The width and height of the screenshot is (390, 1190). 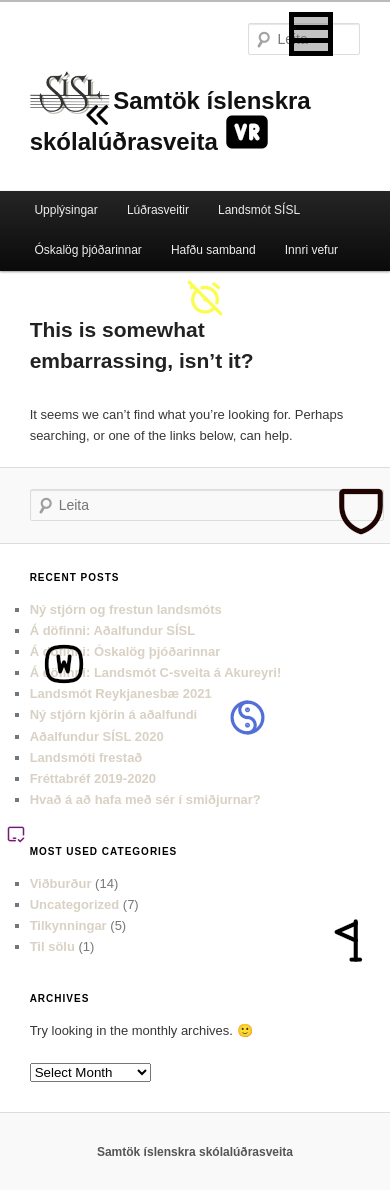 I want to click on disable or turn off alarm, so click(x=205, y=298).